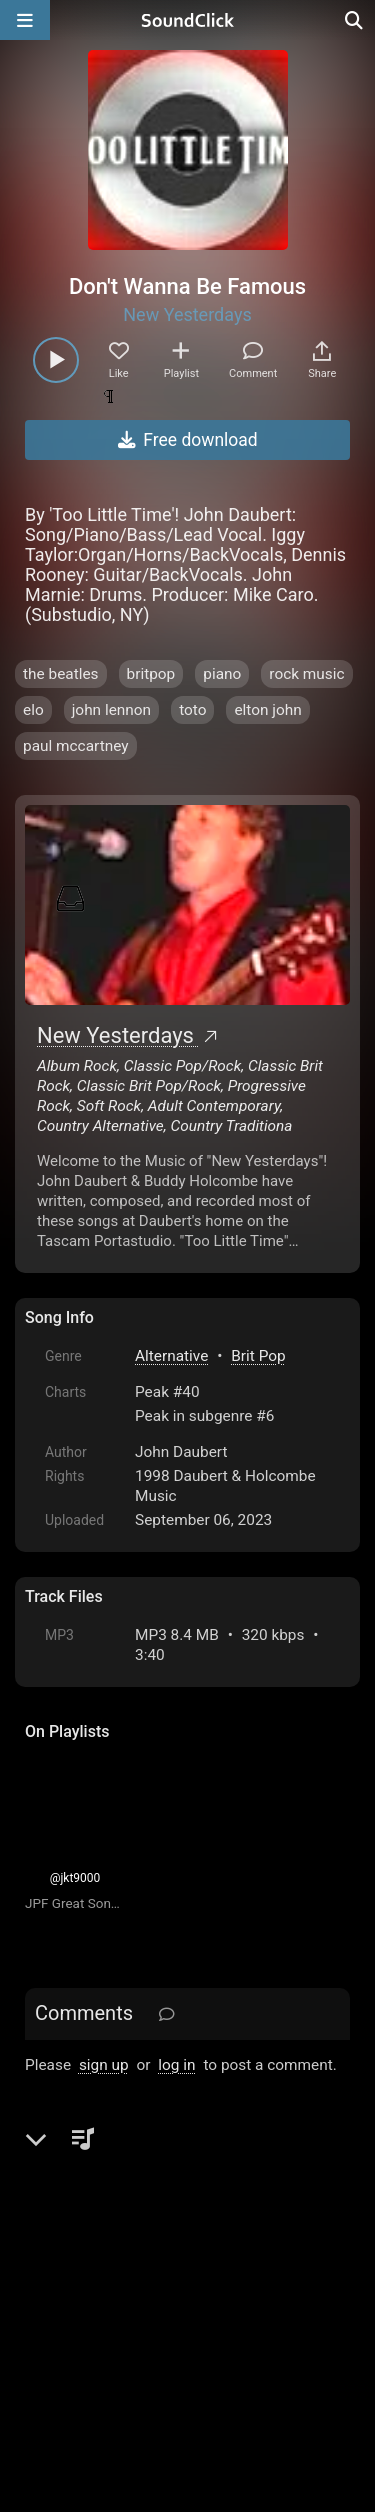 Image resolution: width=375 pixels, height=2512 pixels. What do you see at coordinates (109, 397) in the screenshot?
I see `toggle whitespace visibility in editor` at bounding box center [109, 397].